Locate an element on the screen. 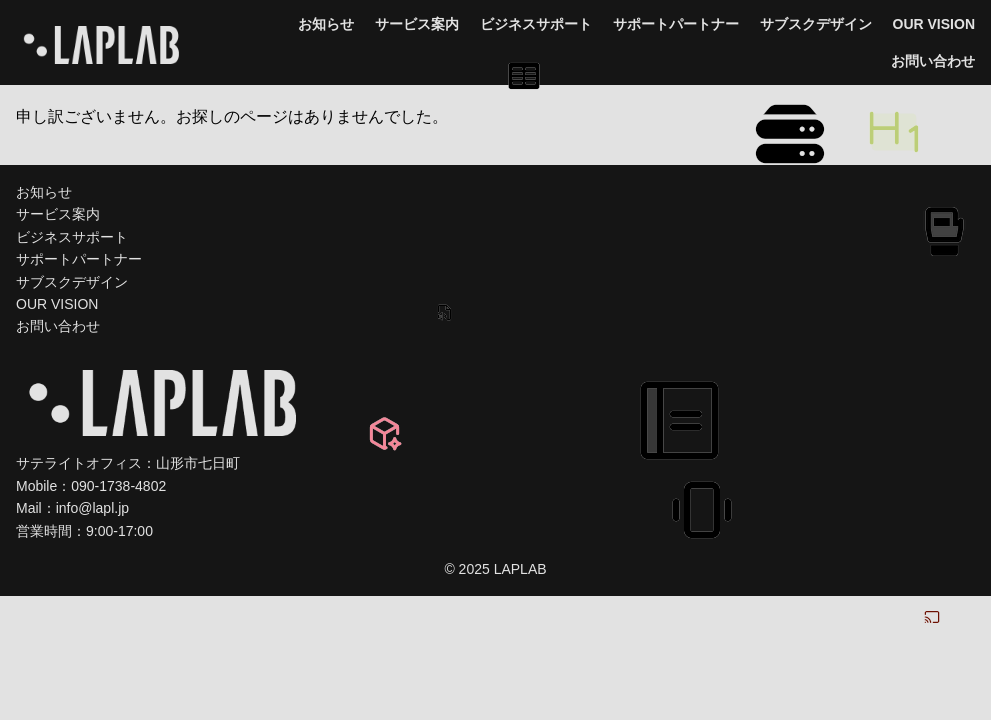  generate 3D model with AI is located at coordinates (384, 433).